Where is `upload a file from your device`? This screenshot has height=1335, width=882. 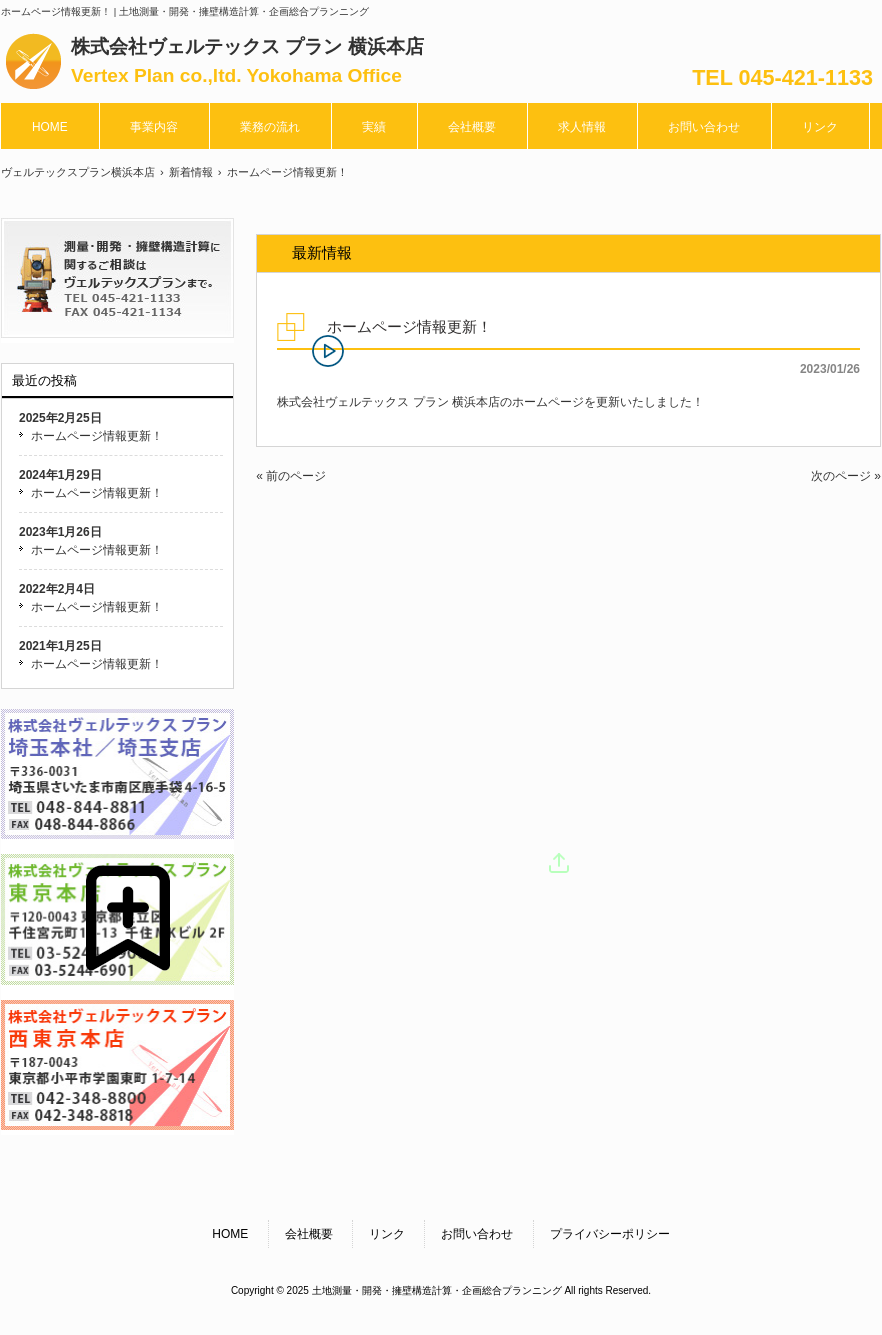
upload a file from your device is located at coordinates (559, 863).